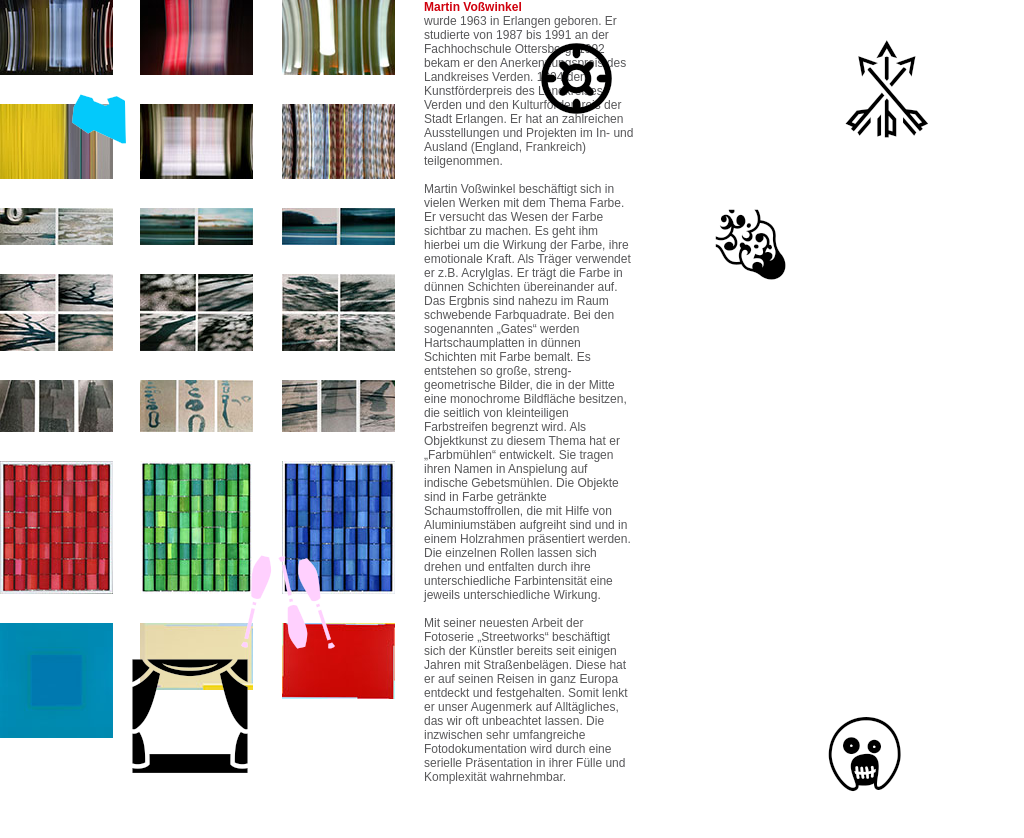 The image size is (1024, 838). Describe the element at coordinates (190, 717) in the screenshot. I see `access theater or entertainment content` at that location.